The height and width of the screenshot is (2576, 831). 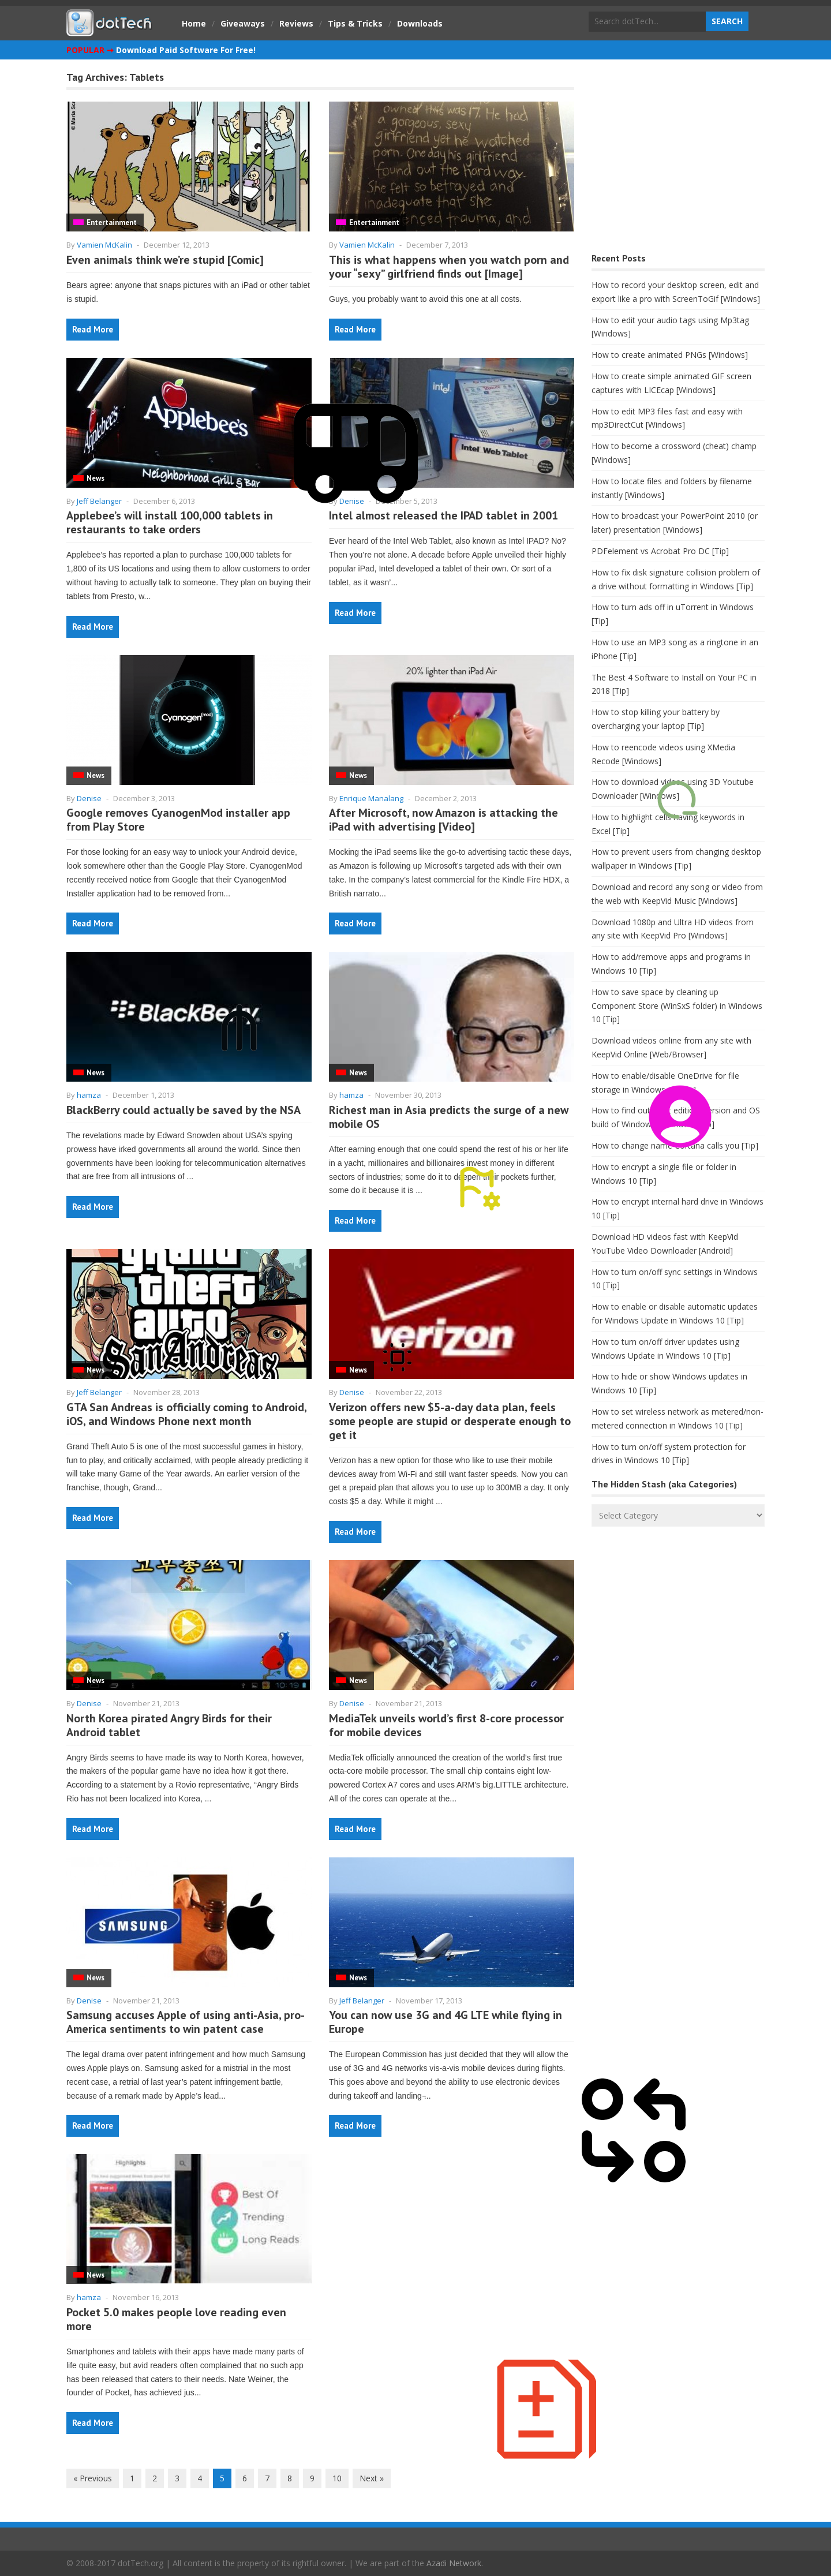 What do you see at coordinates (355, 453) in the screenshot?
I see `view bus or public transit options` at bounding box center [355, 453].